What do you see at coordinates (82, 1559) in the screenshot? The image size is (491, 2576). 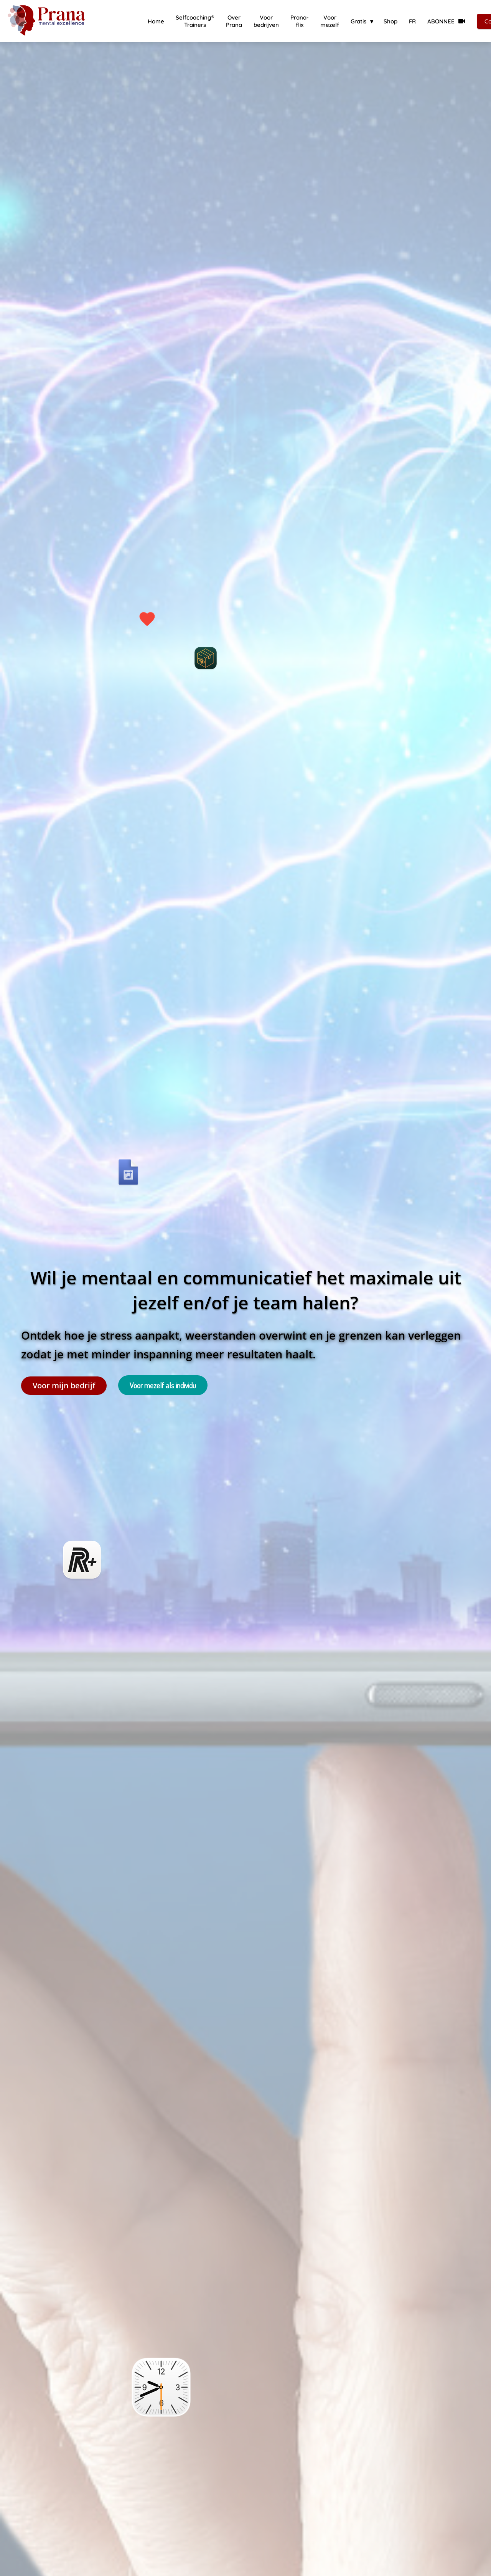 I see `open RetroPlus retro gaming app` at bounding box center [82, 1559].